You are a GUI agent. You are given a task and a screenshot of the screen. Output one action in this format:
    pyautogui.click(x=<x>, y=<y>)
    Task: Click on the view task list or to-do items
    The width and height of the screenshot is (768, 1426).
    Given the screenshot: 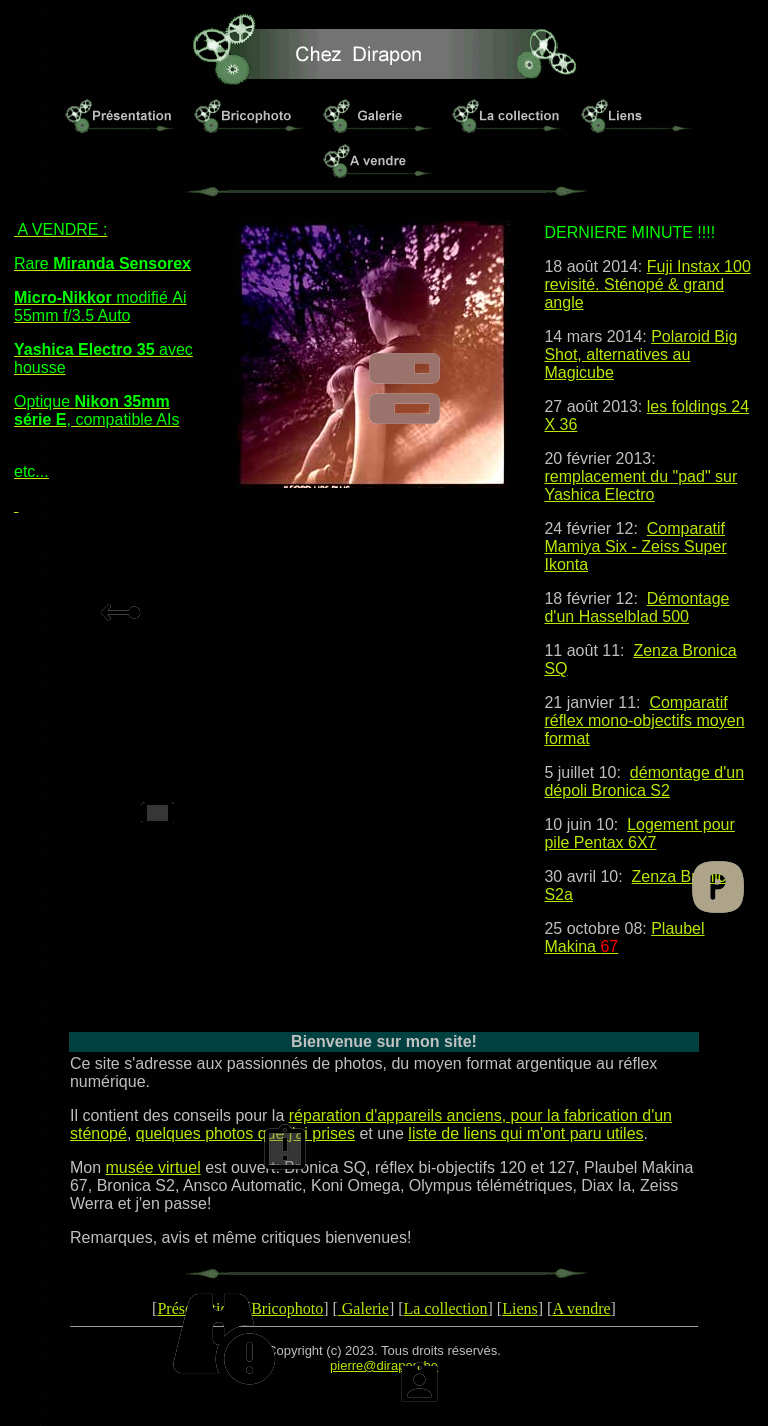 What is the action you would take?
    pyautogui.click(x=404, y=388)
    